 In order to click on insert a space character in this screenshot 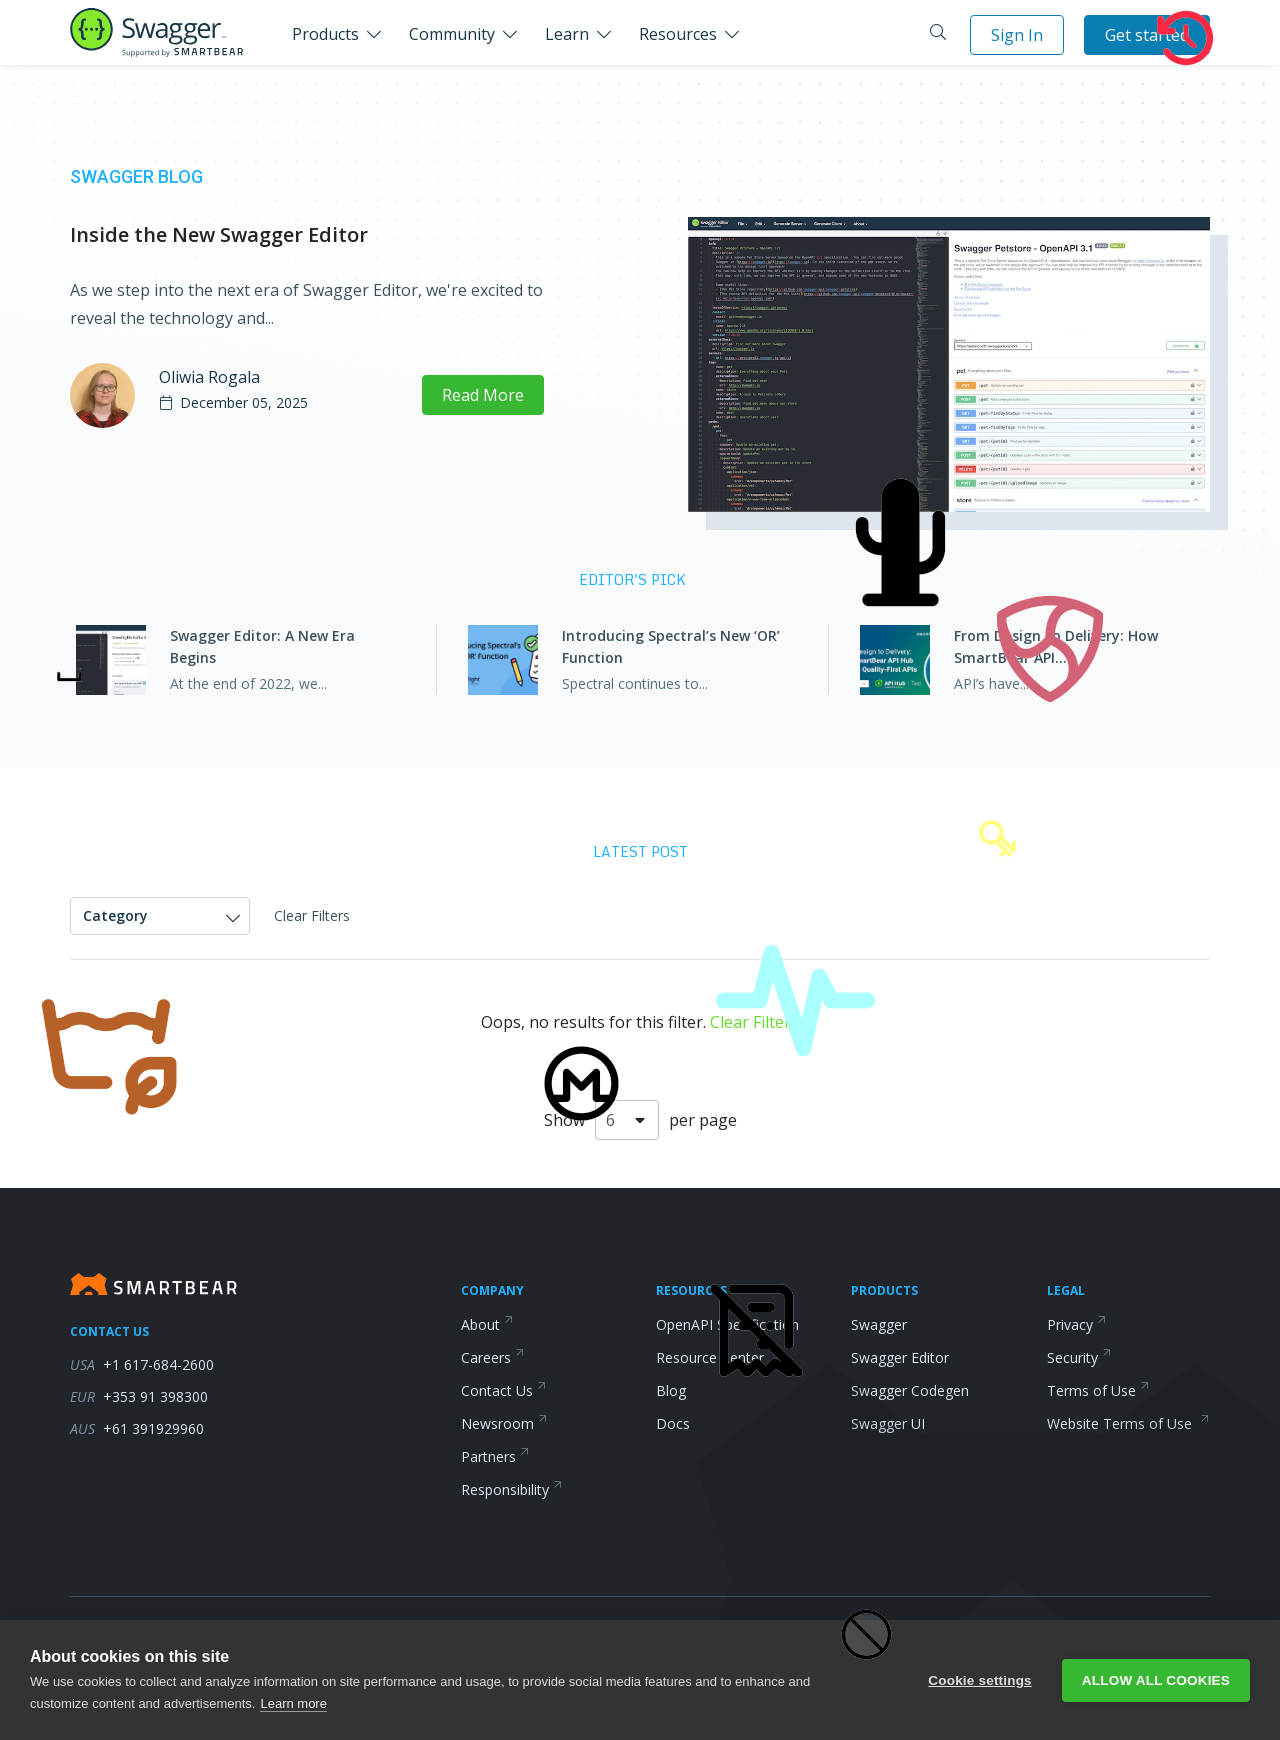, I will do `click(69, 676)`.